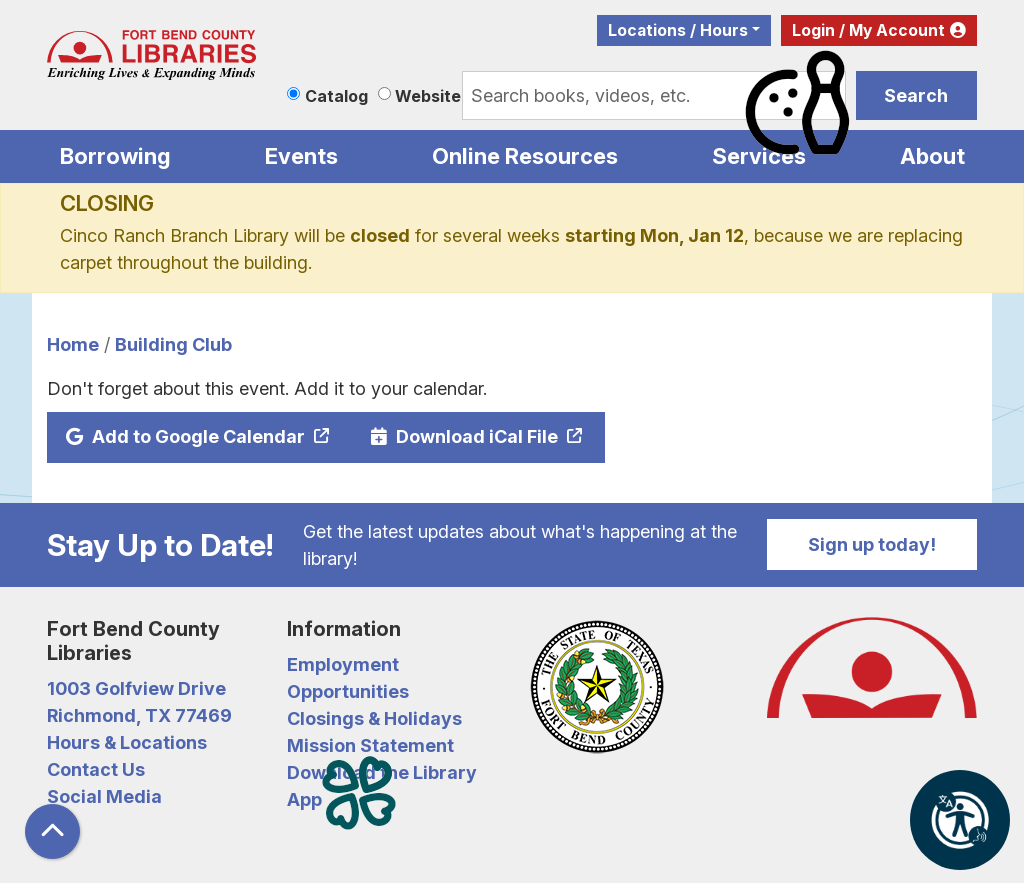 This screenshot has height=884, width=1024. What do you see at coordinates (359, 793) in the screenshot?
I see `link to 4chan website or community` at bounding box center [359, 793].